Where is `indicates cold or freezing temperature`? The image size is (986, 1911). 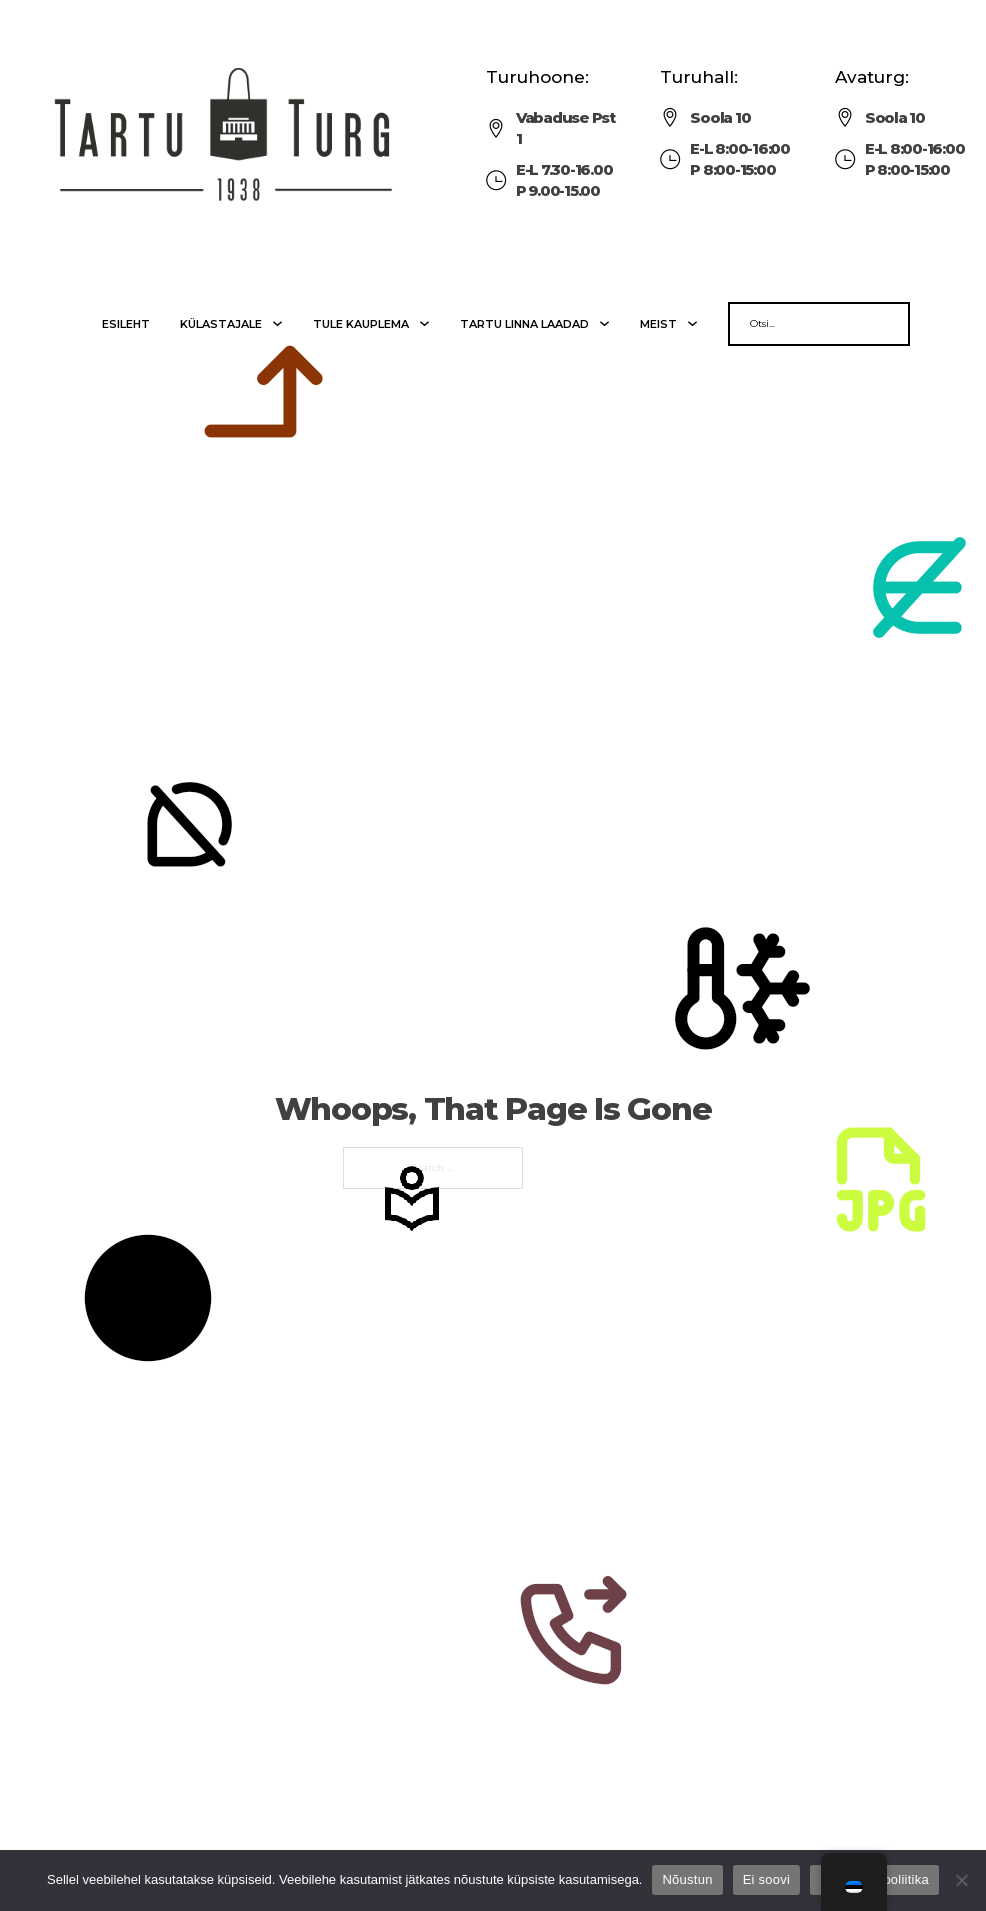
indicates cold or freezing temperature is located at coordinates (742, 988).